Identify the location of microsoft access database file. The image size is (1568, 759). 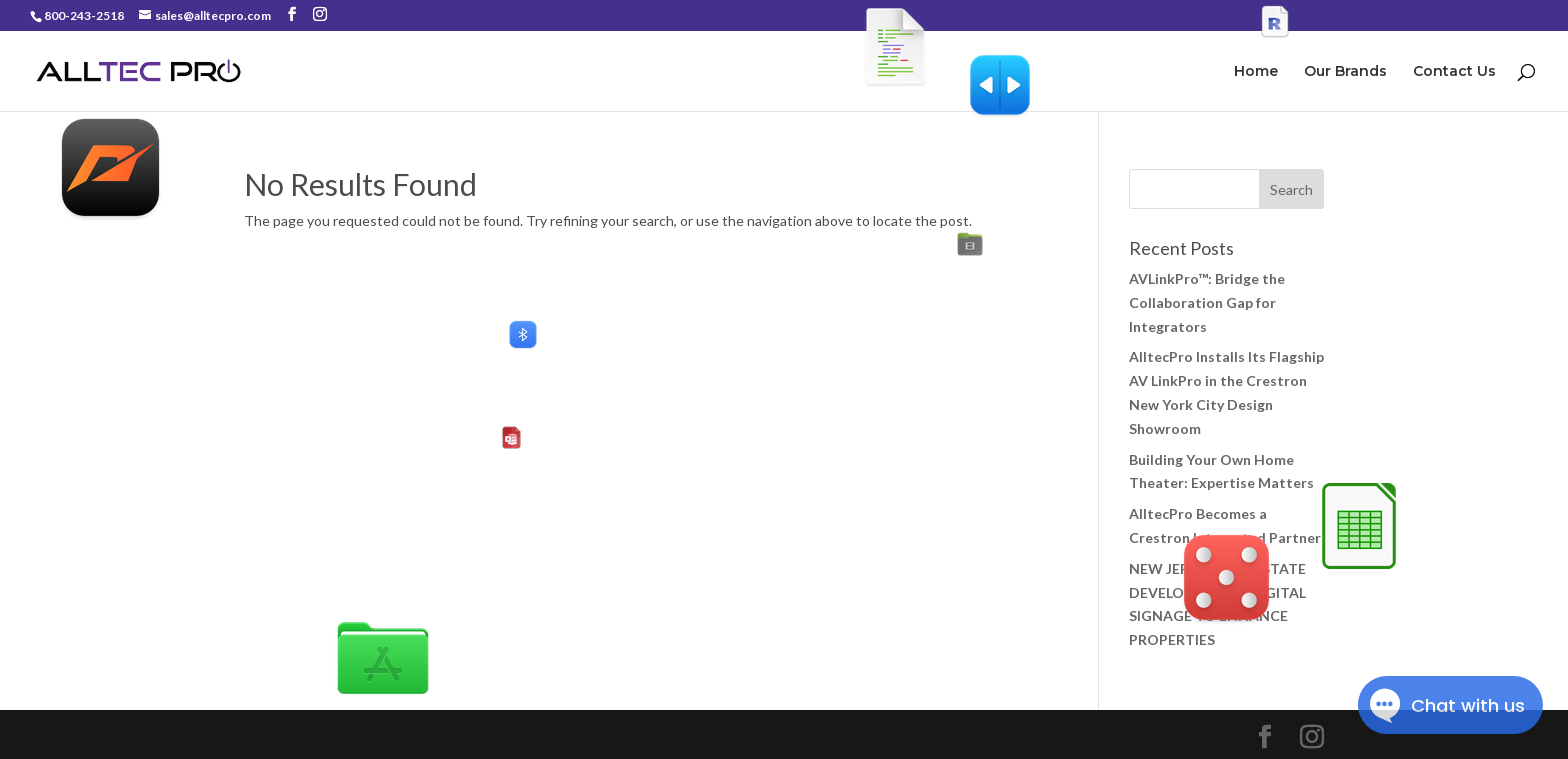
(511, 437).